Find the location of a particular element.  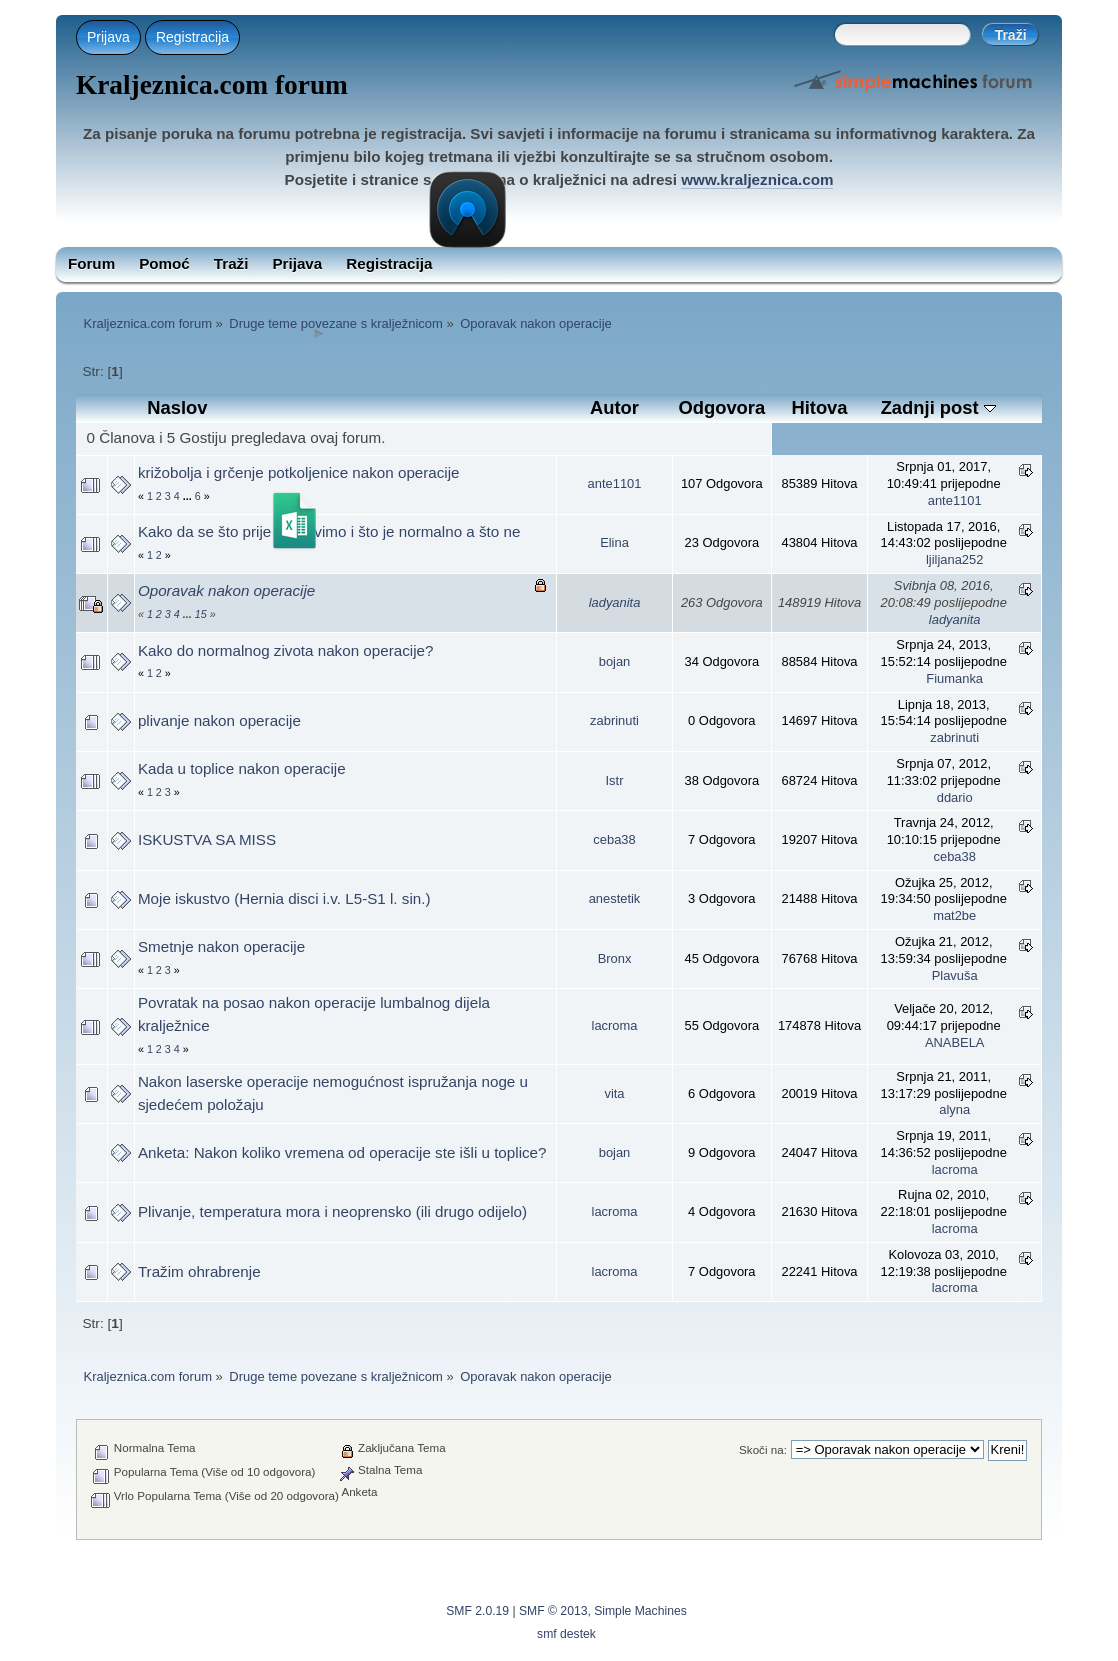

navigate to the next item or section is located at coordinates (319, 334).